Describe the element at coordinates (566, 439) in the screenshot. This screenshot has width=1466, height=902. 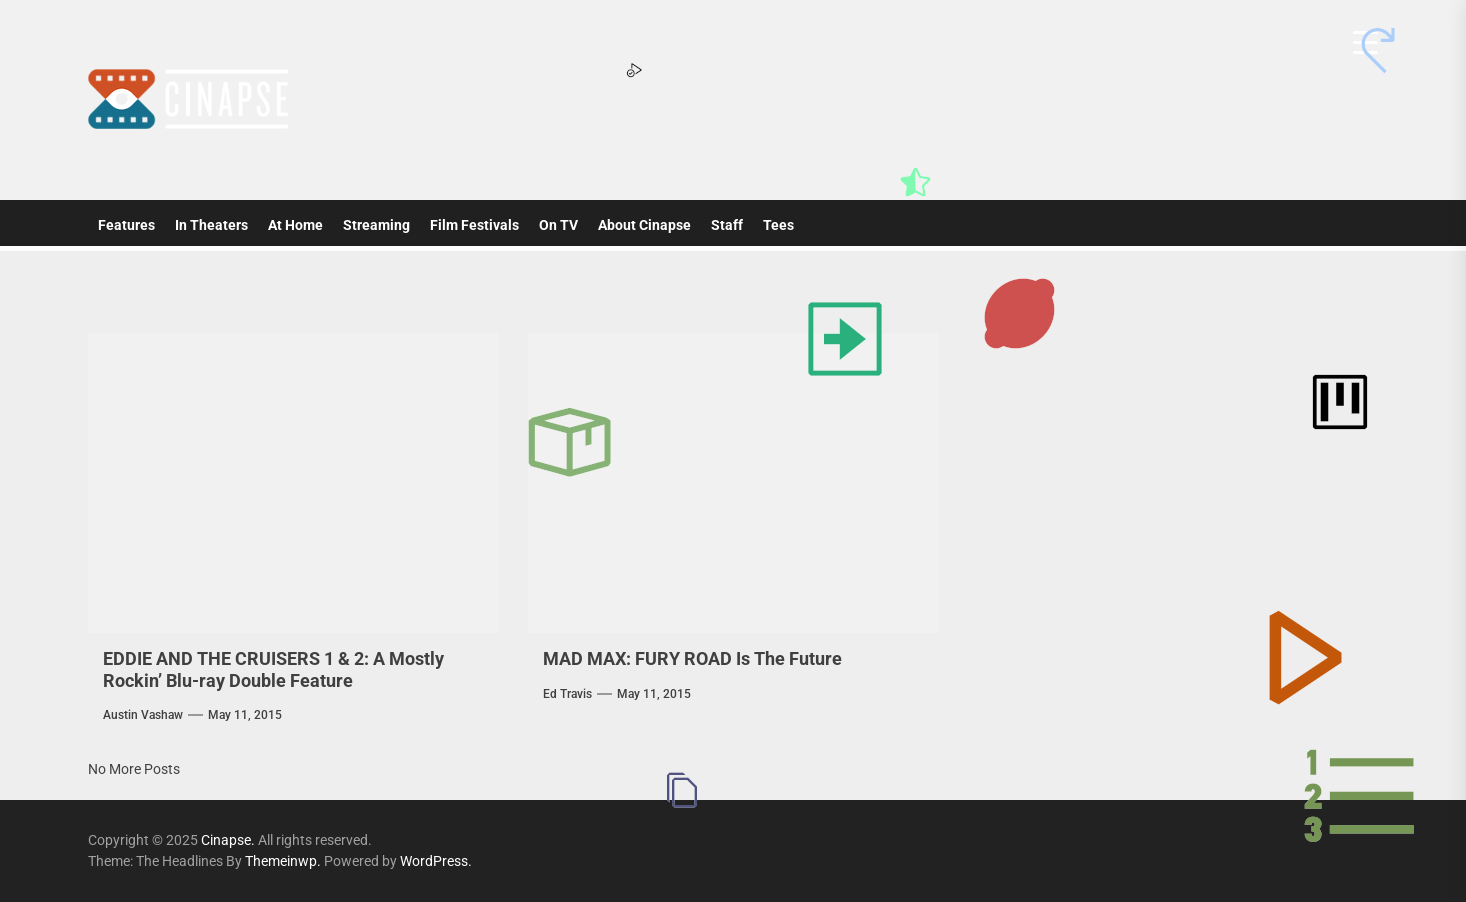
I see `view package or module contents` at that location.